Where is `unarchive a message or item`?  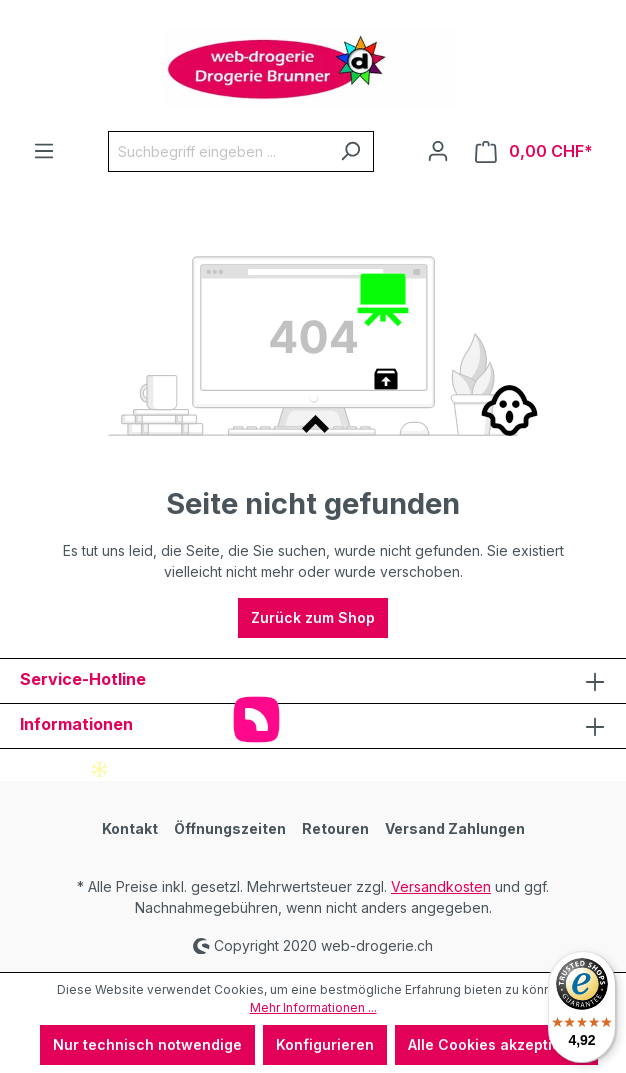
unarchive a message or item is located at coordinates (386, 379).